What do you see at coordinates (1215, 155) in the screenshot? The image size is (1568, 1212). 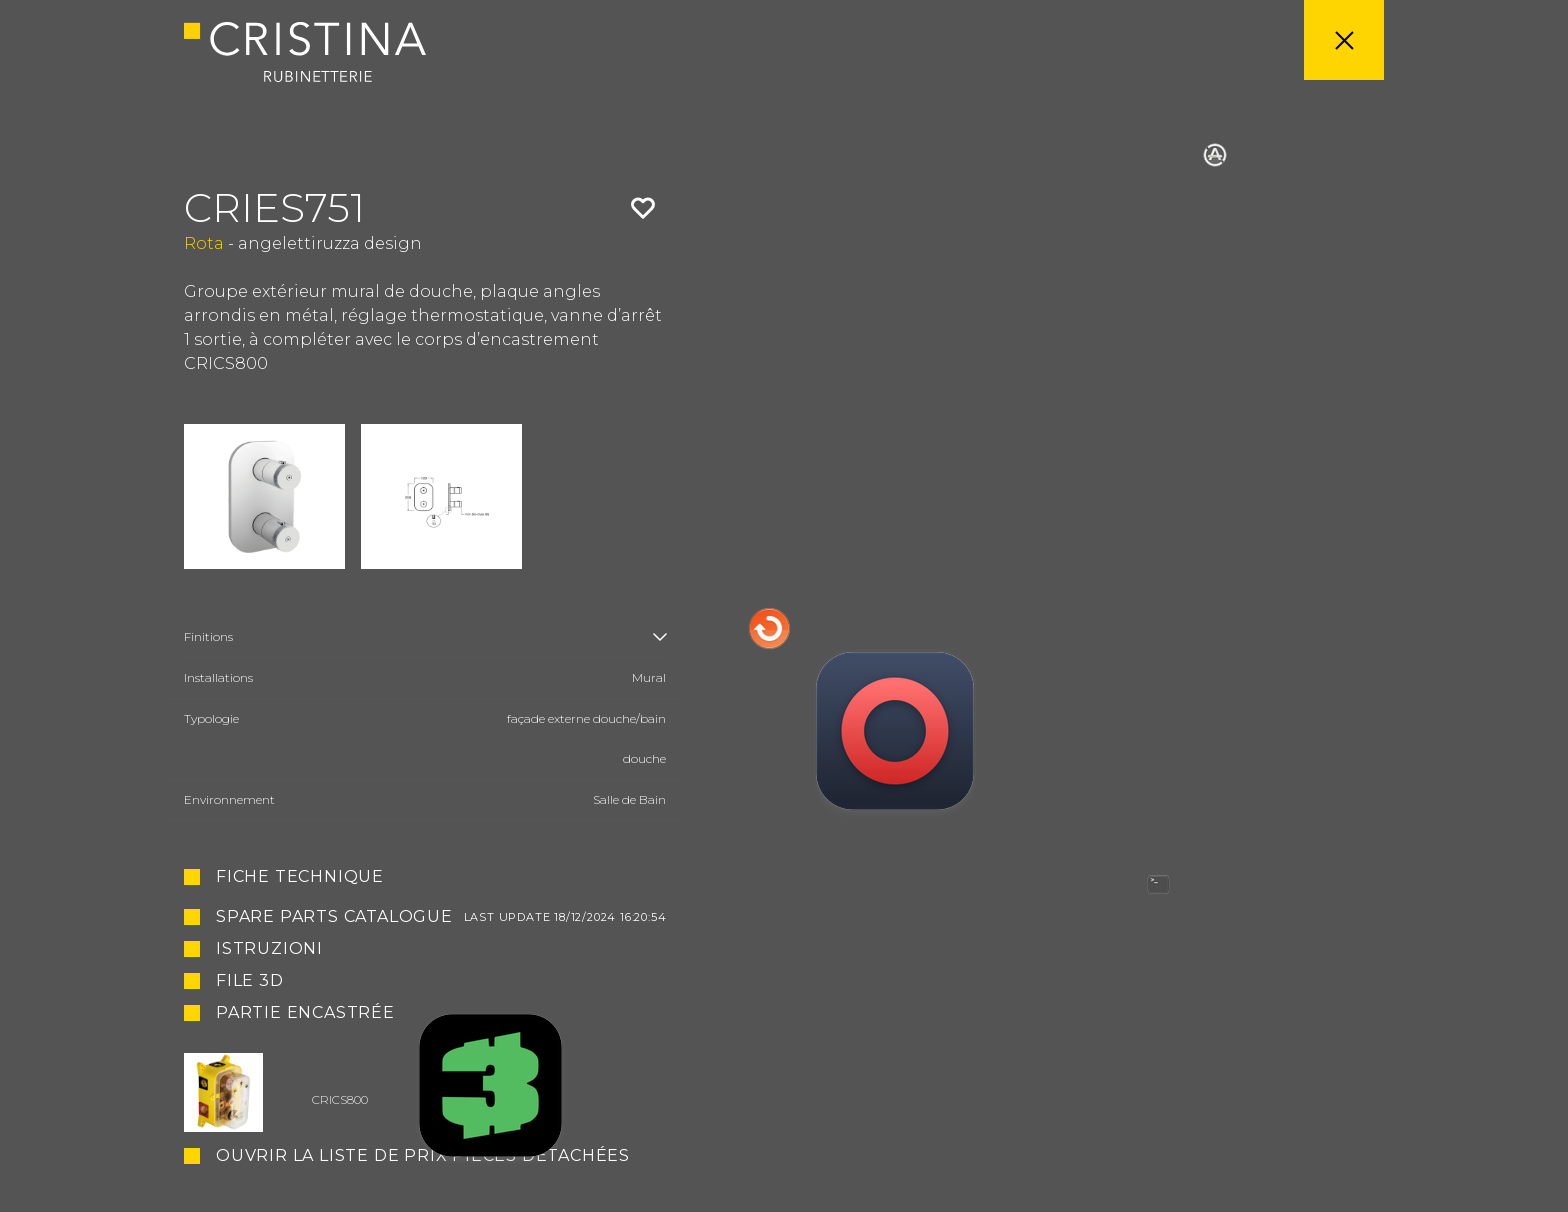 I see `open the software update manager` at bounding box center [1215, 155].